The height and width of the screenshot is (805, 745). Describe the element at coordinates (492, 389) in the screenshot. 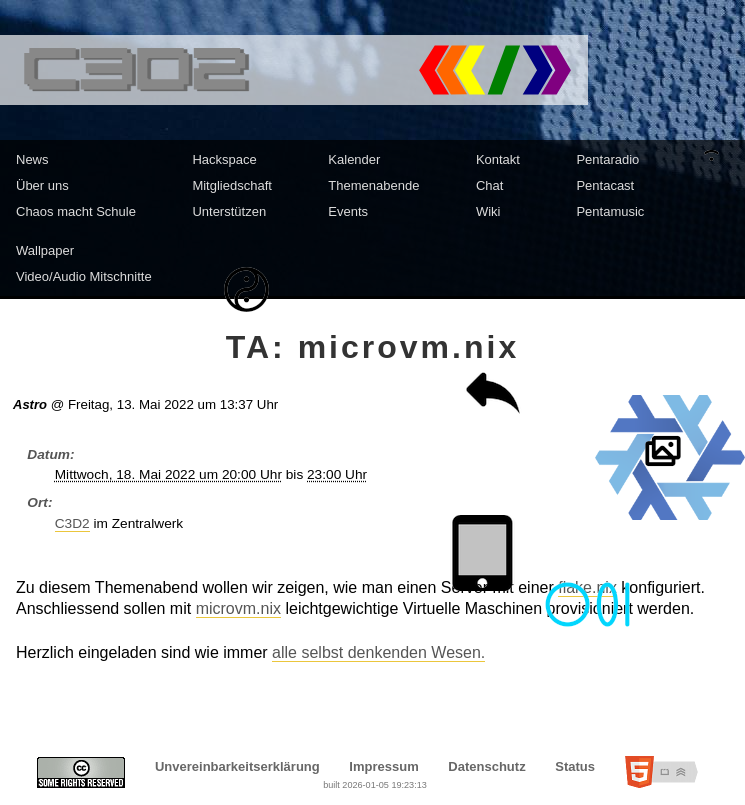

I see `reply to a message` at that location.